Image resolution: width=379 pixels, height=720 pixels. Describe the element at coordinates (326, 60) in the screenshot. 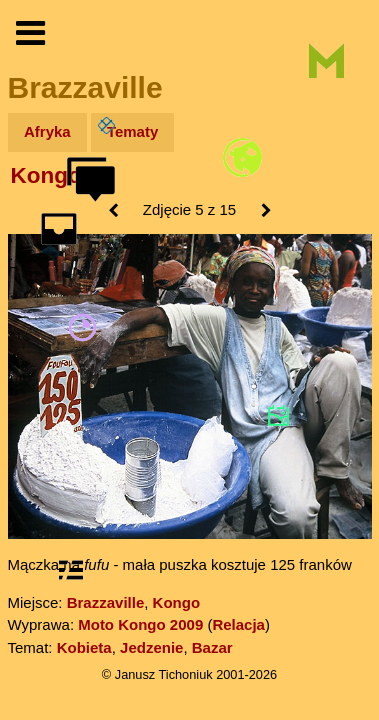

I see `Monster Energy brand logo` at that location.